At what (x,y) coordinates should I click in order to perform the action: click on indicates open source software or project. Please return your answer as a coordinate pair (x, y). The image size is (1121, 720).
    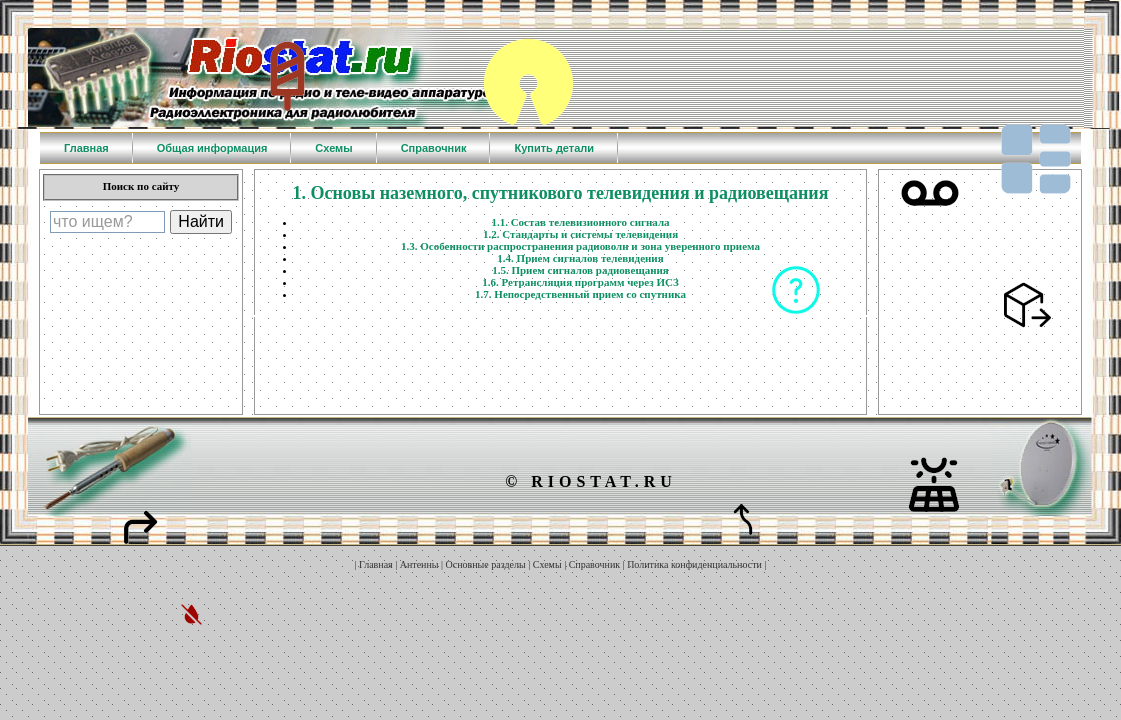
    Looking at the image, I should click on (528, 83).